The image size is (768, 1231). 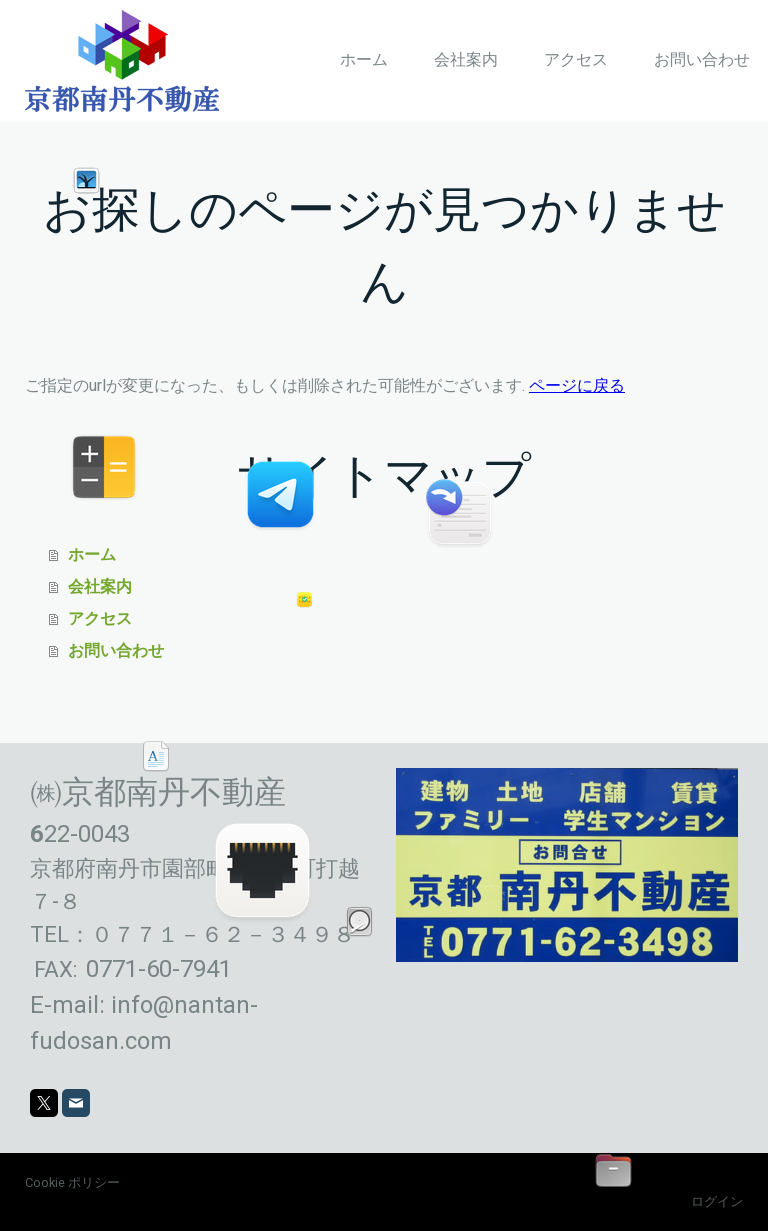 I want to click on open quickchar character picker app, so click(x=460, y=513).